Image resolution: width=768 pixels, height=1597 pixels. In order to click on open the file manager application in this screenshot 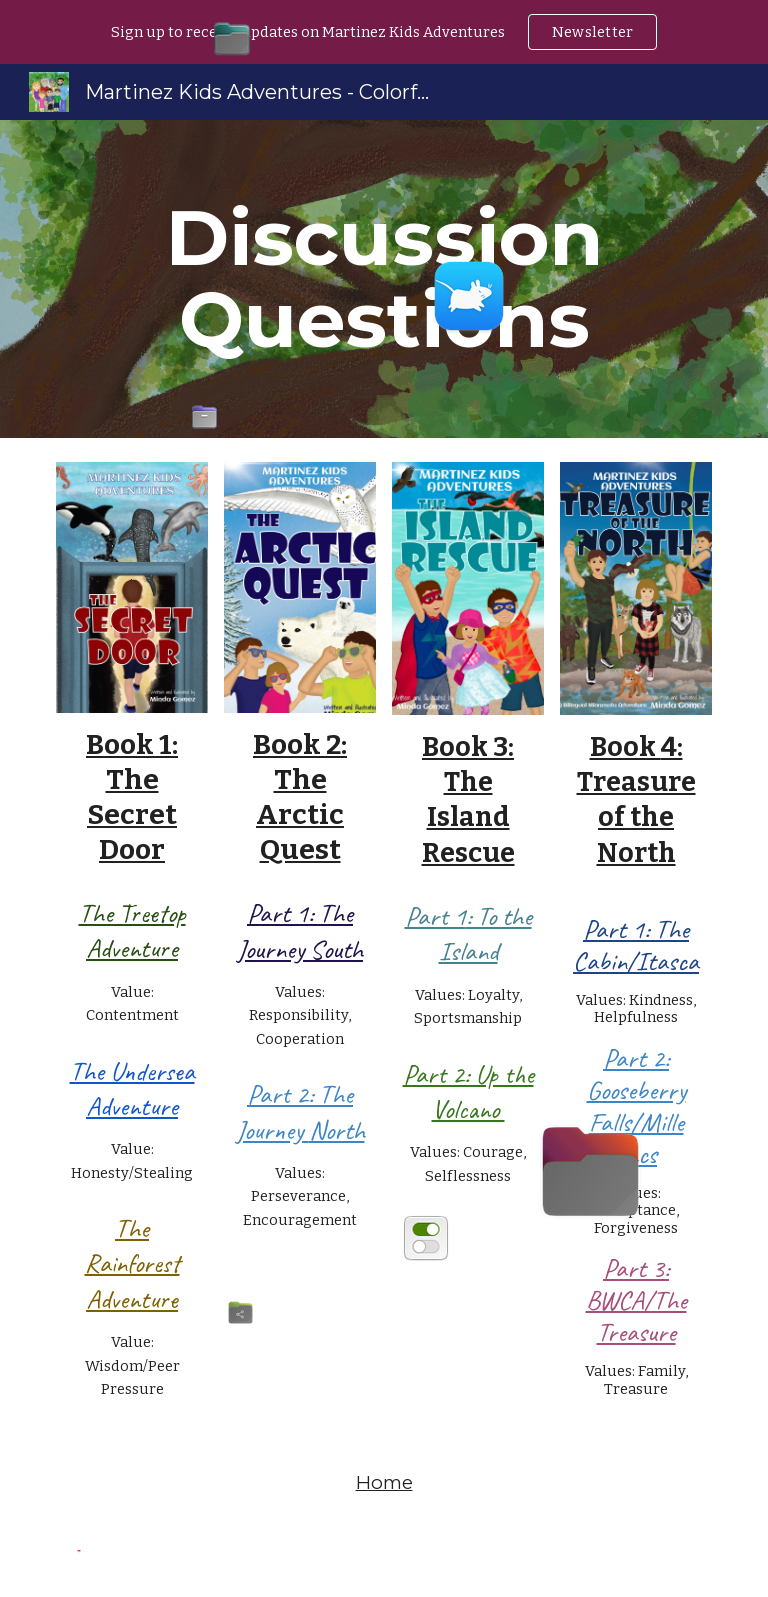, I will do `click(204, 416)`.